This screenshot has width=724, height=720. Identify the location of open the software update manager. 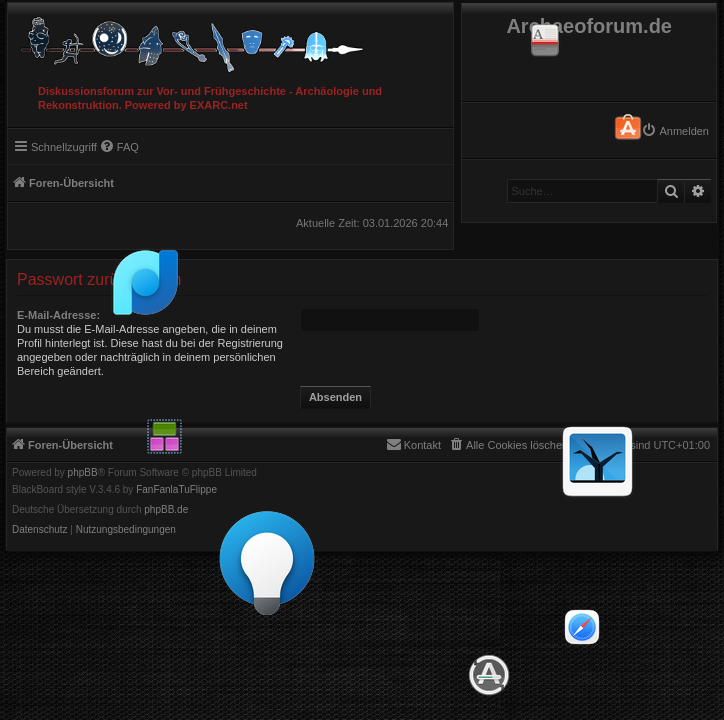
(489, 675).